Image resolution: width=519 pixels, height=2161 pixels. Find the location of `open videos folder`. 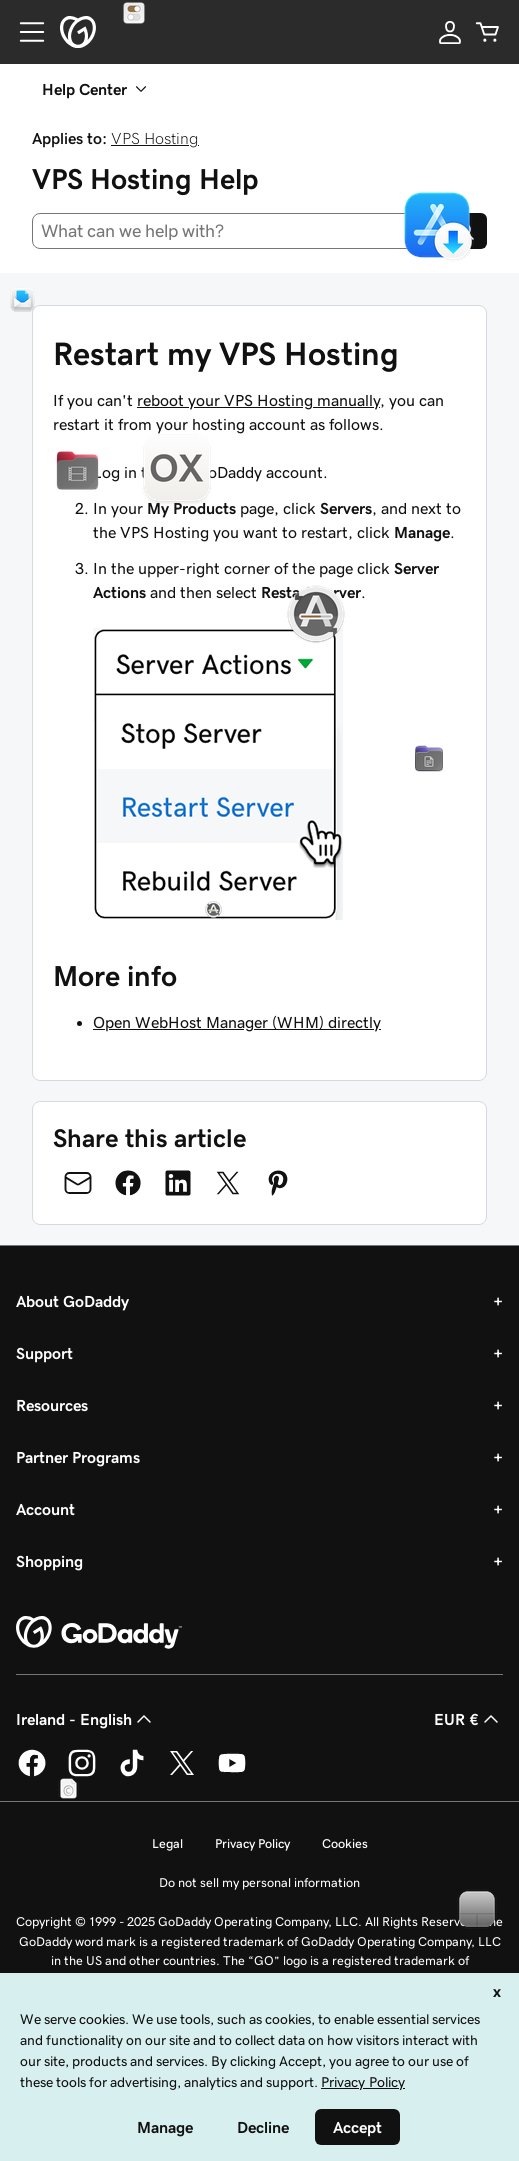

open videos folder is located at coordinates (77, 470).